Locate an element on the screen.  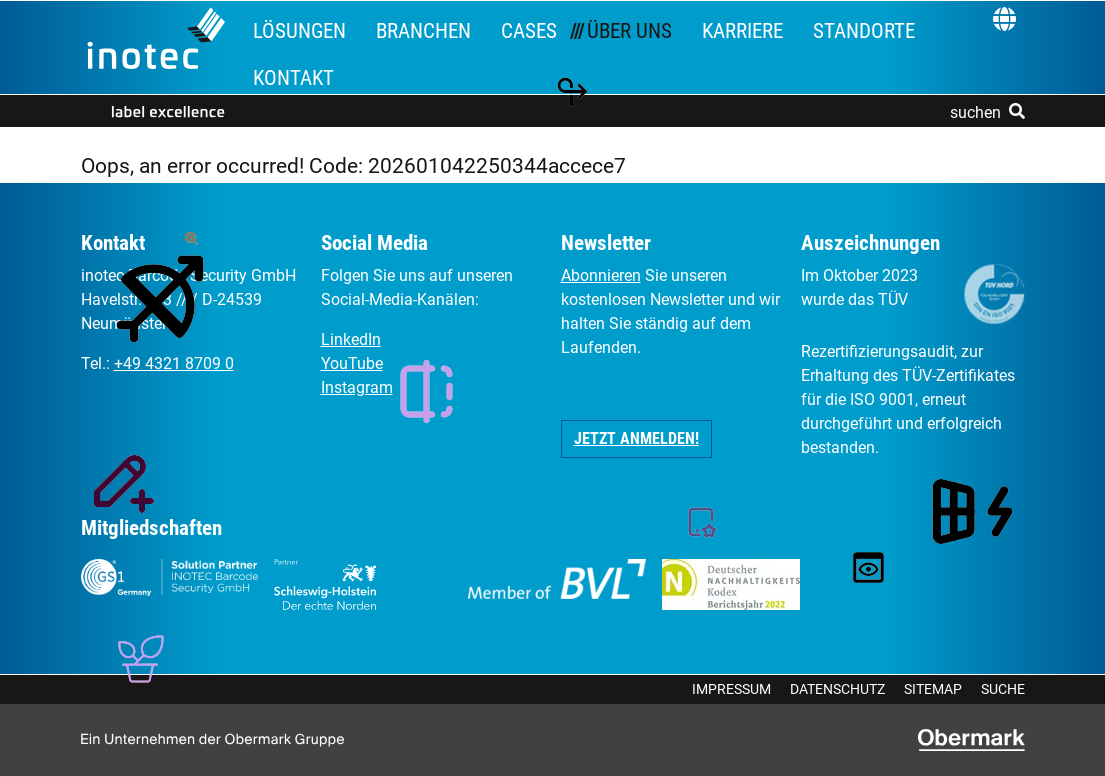
indicates luck or bonus feature is located at coordinates (191, 238).